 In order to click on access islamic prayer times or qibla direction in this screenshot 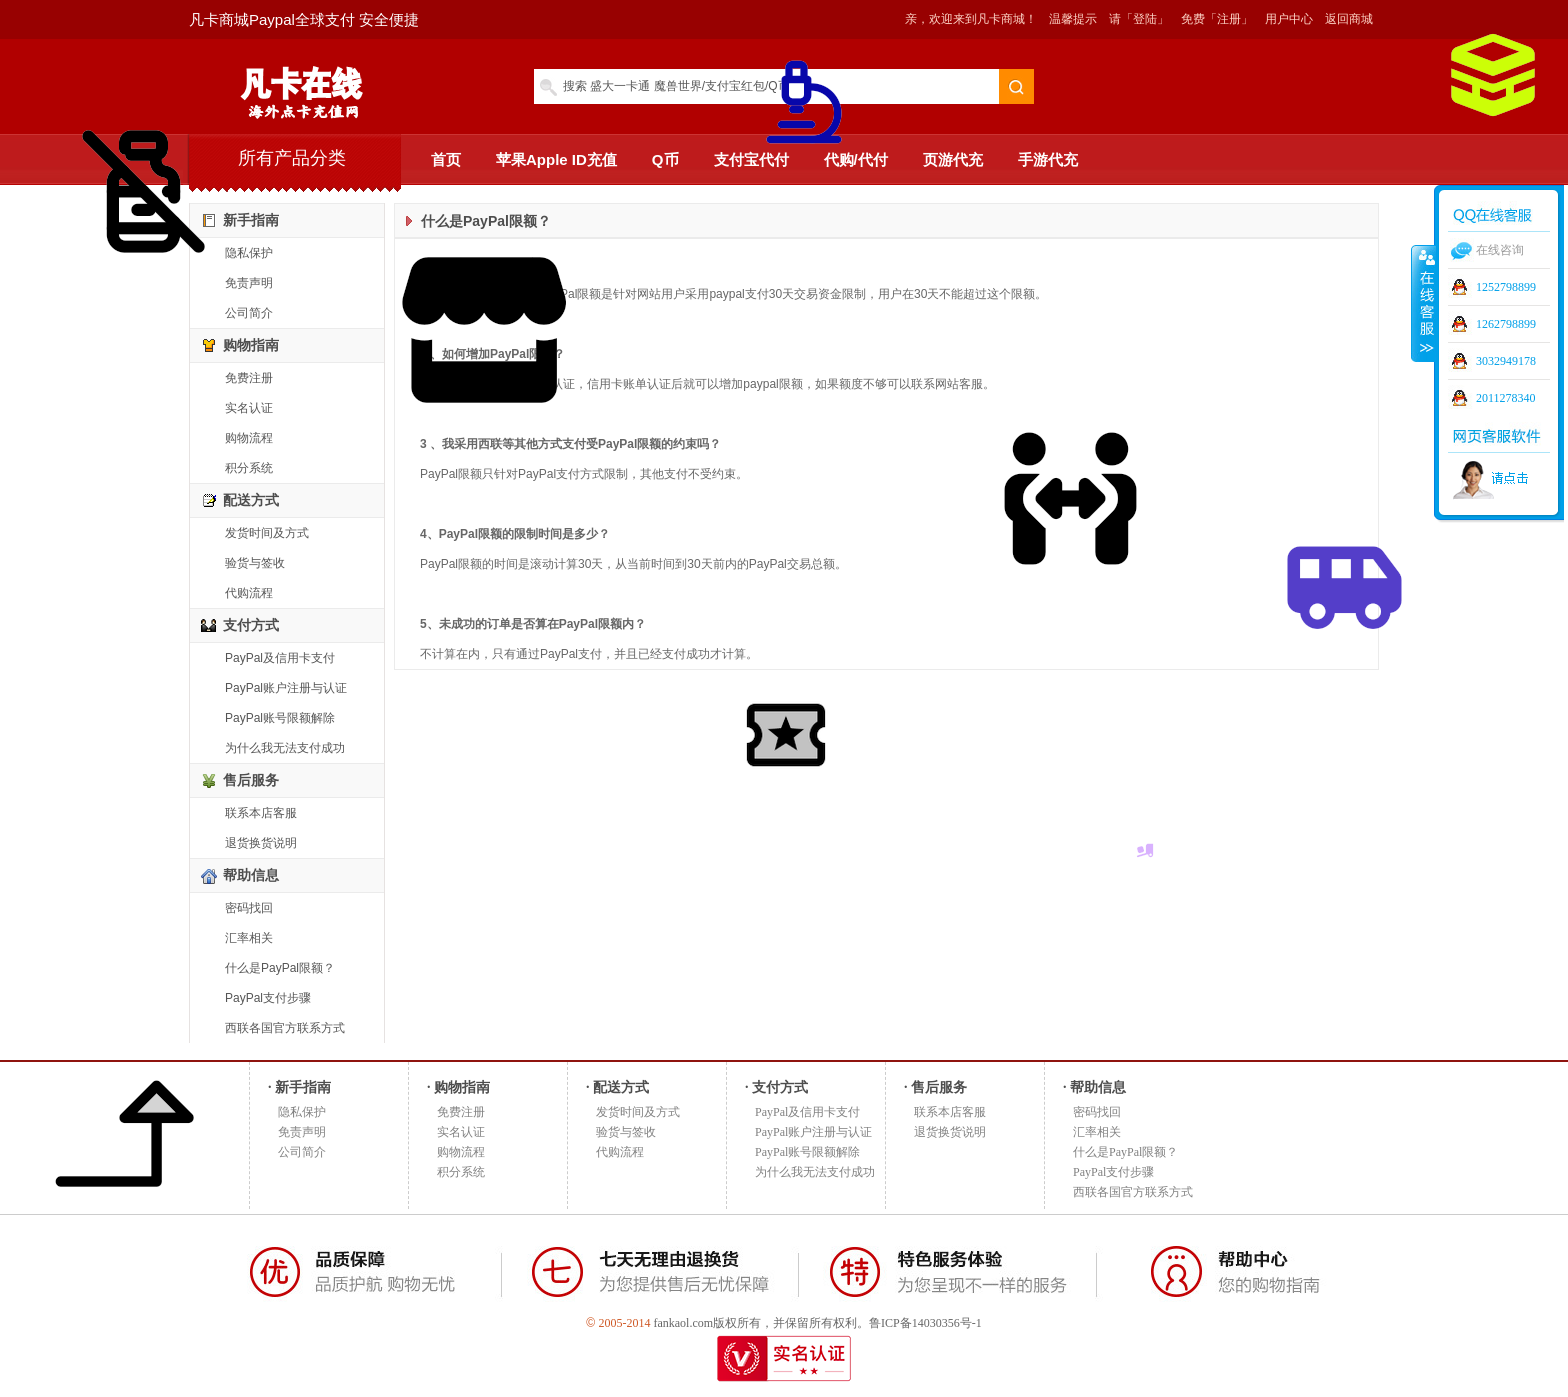, I will do `click(1493, 75)`.